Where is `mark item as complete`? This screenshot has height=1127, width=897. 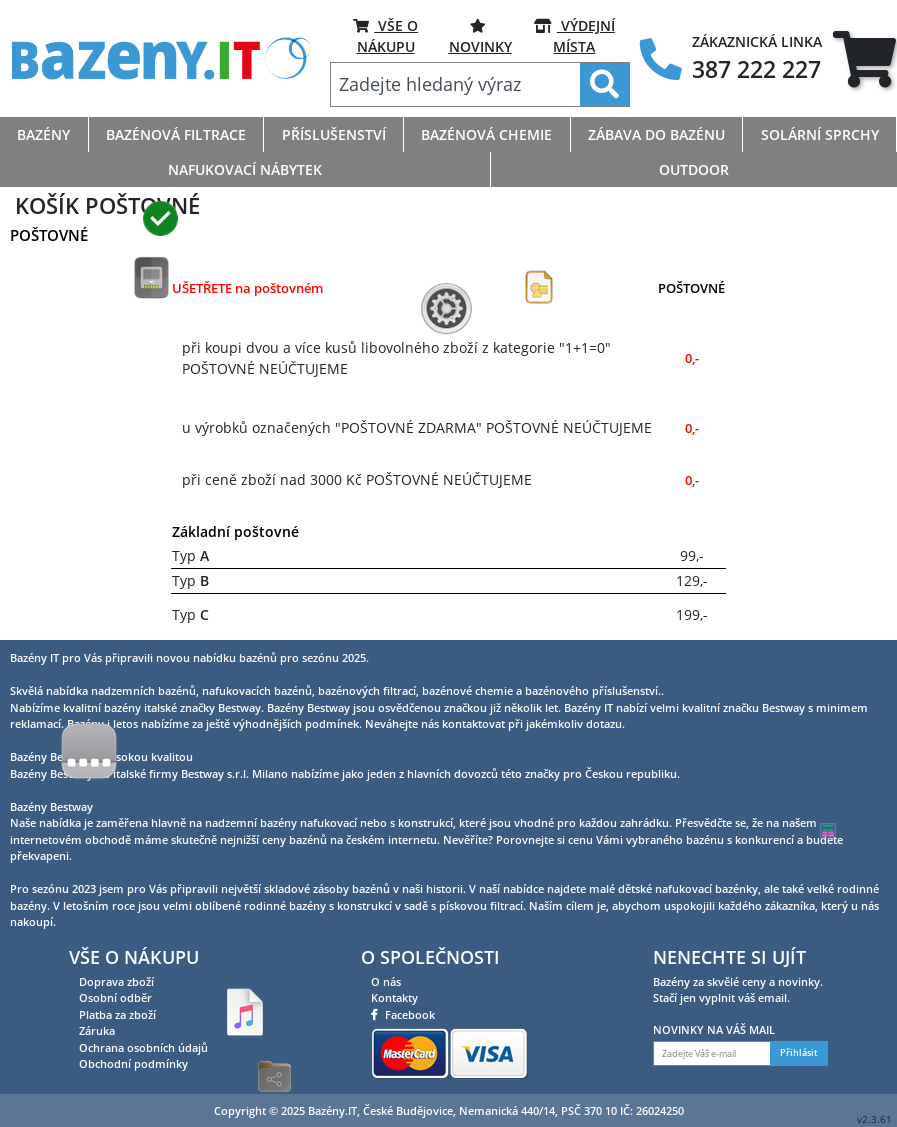 mark item as complete is located at coordinates (160, 218).